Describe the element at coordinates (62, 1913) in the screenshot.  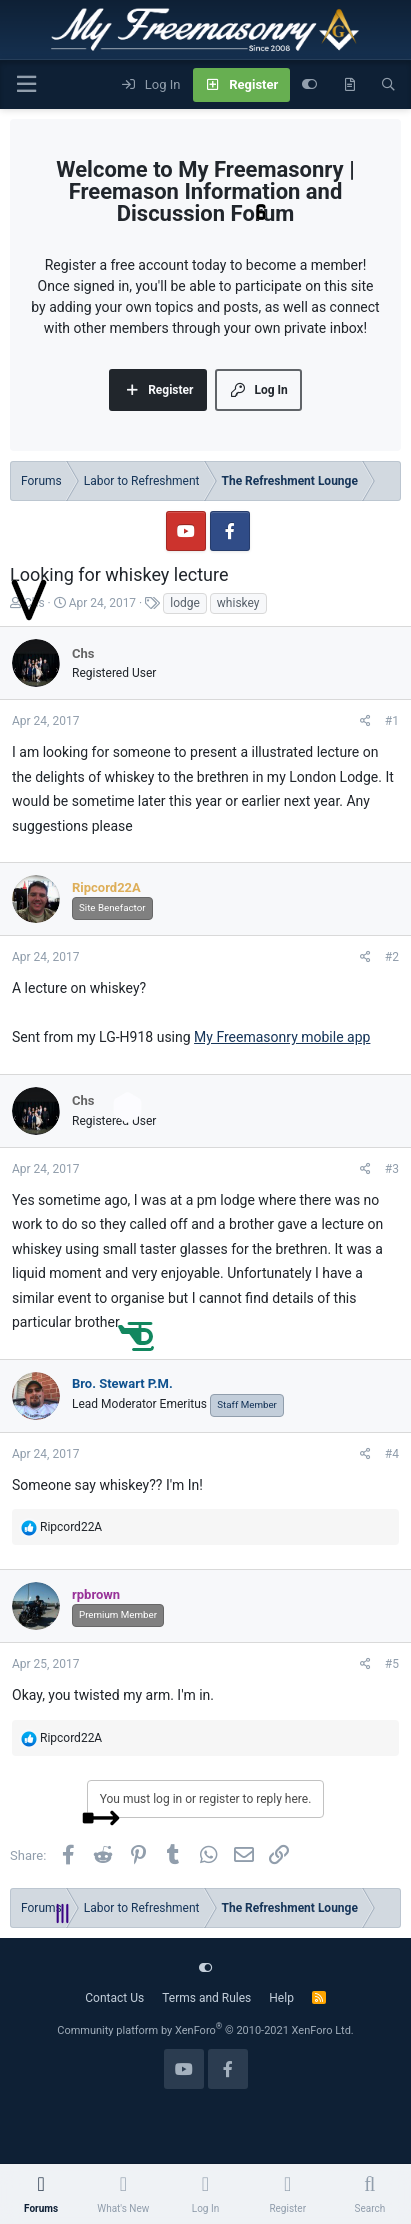
I see `indicates a count of three` at that location.